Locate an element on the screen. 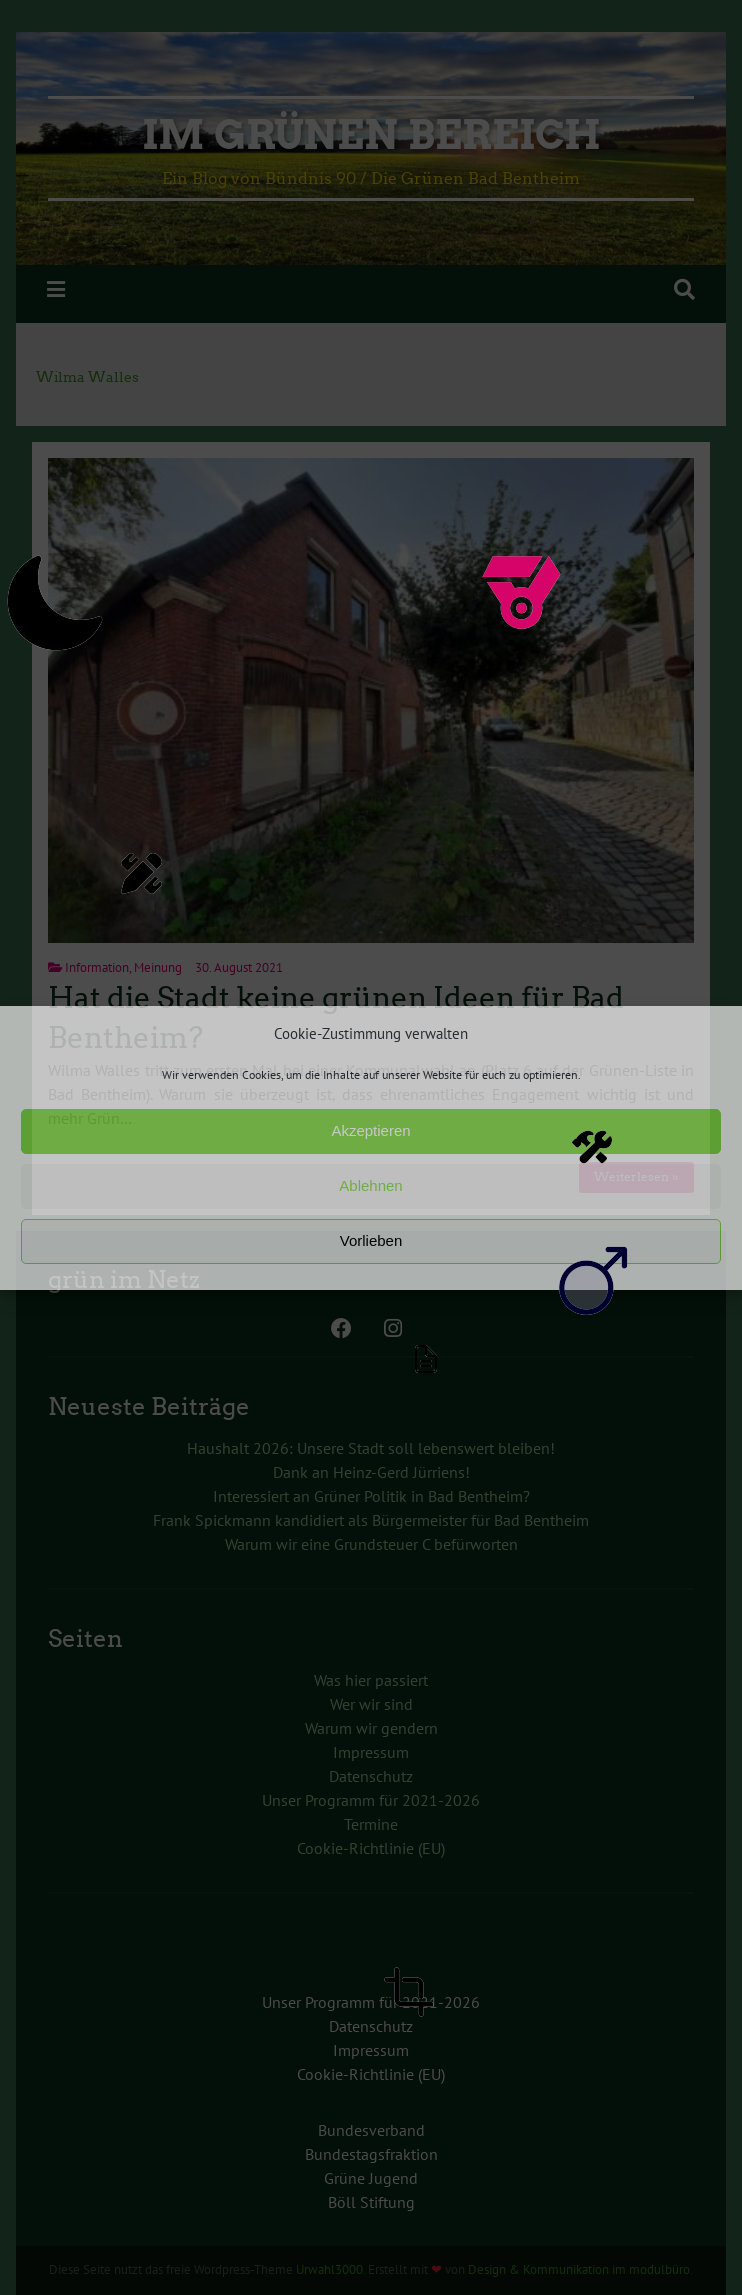 The height and width of the screenshot is (2295, 742). access settings or configuration options is located at coordinates (592, 1147).